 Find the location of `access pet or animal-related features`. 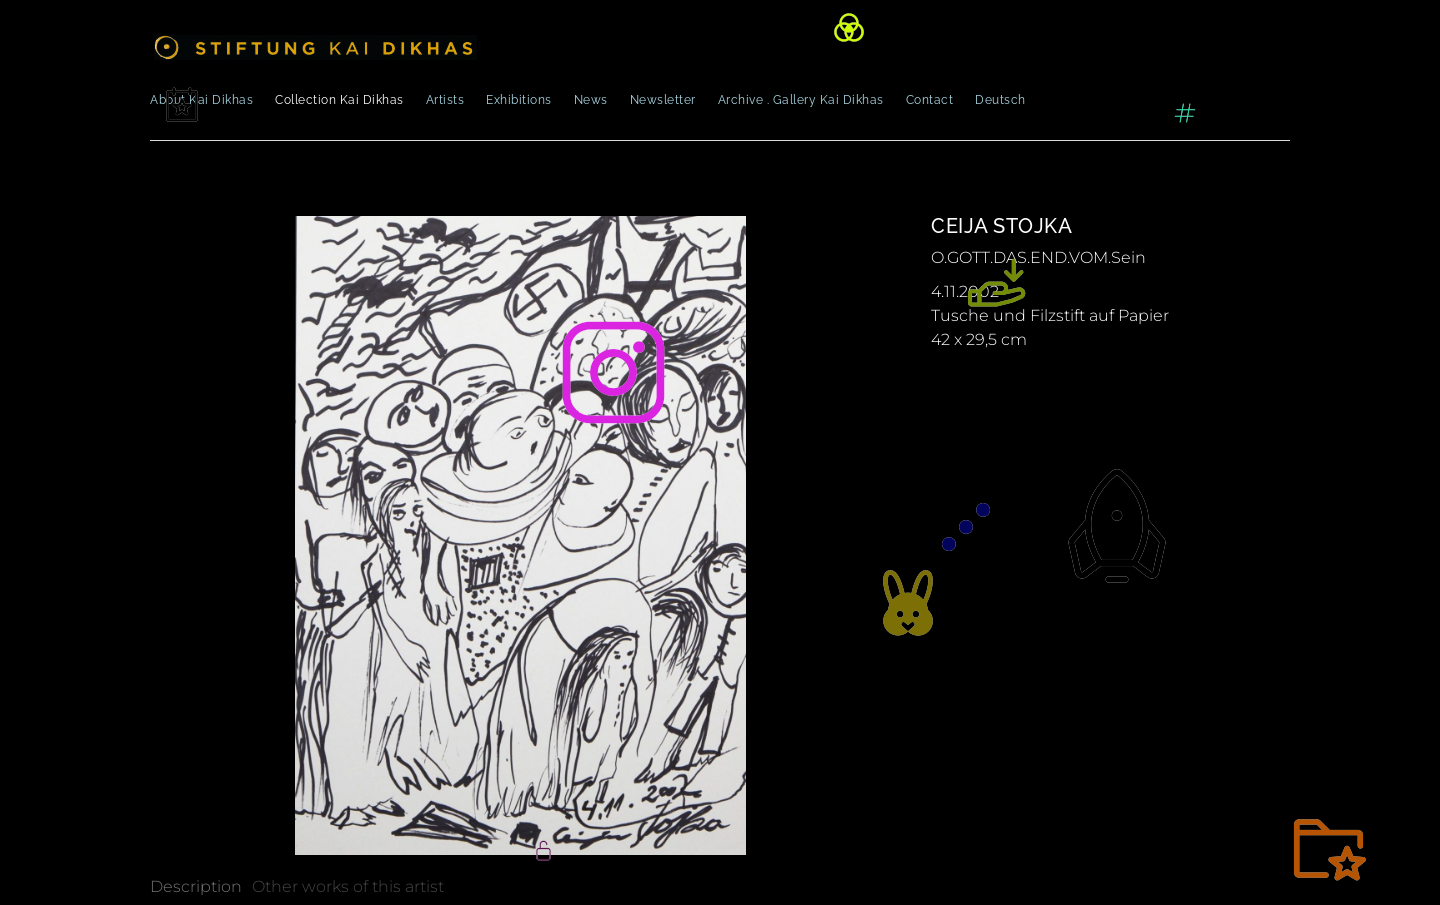

access pet or animal-related features is located at coordinates (908, 604).